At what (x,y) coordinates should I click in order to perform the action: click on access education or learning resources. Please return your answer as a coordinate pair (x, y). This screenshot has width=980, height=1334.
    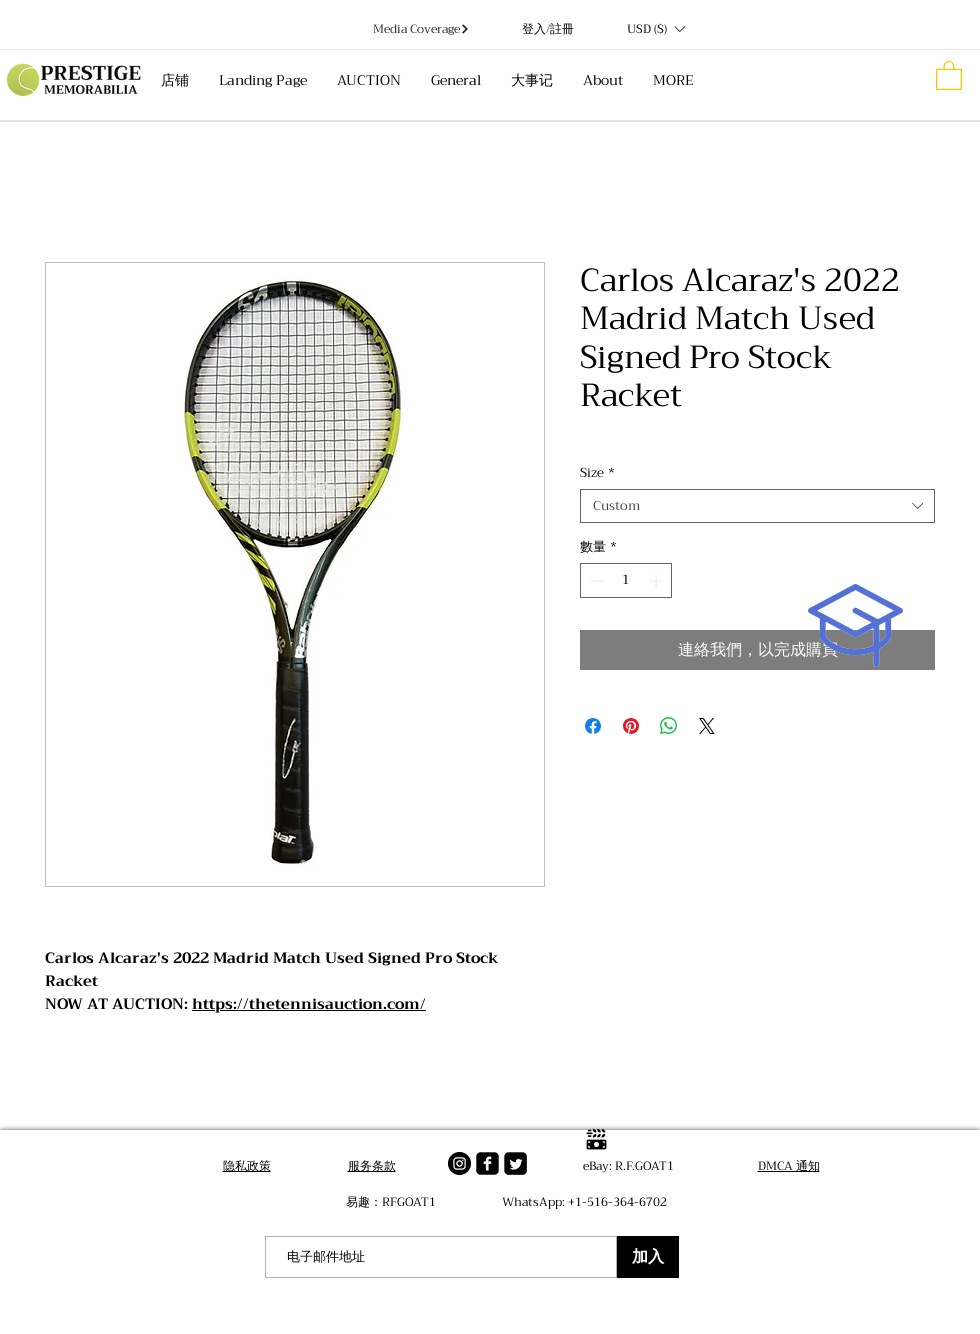
    Looking at the image, I should click on (855, 622).